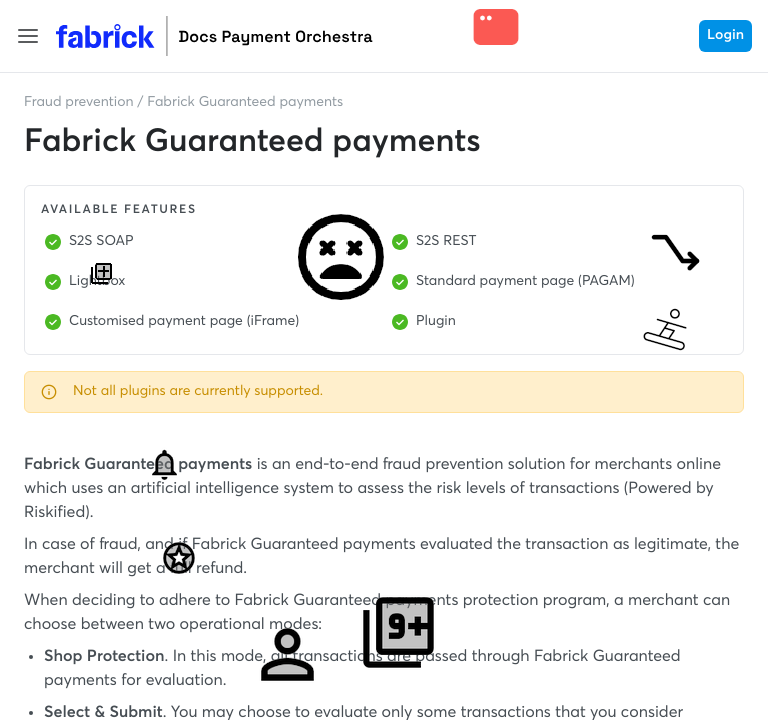  What do you see at coordinates (675, 251) in the screenshot?
I see `indicates a declining trend or decrease in value` at bounding box center [675, 251].